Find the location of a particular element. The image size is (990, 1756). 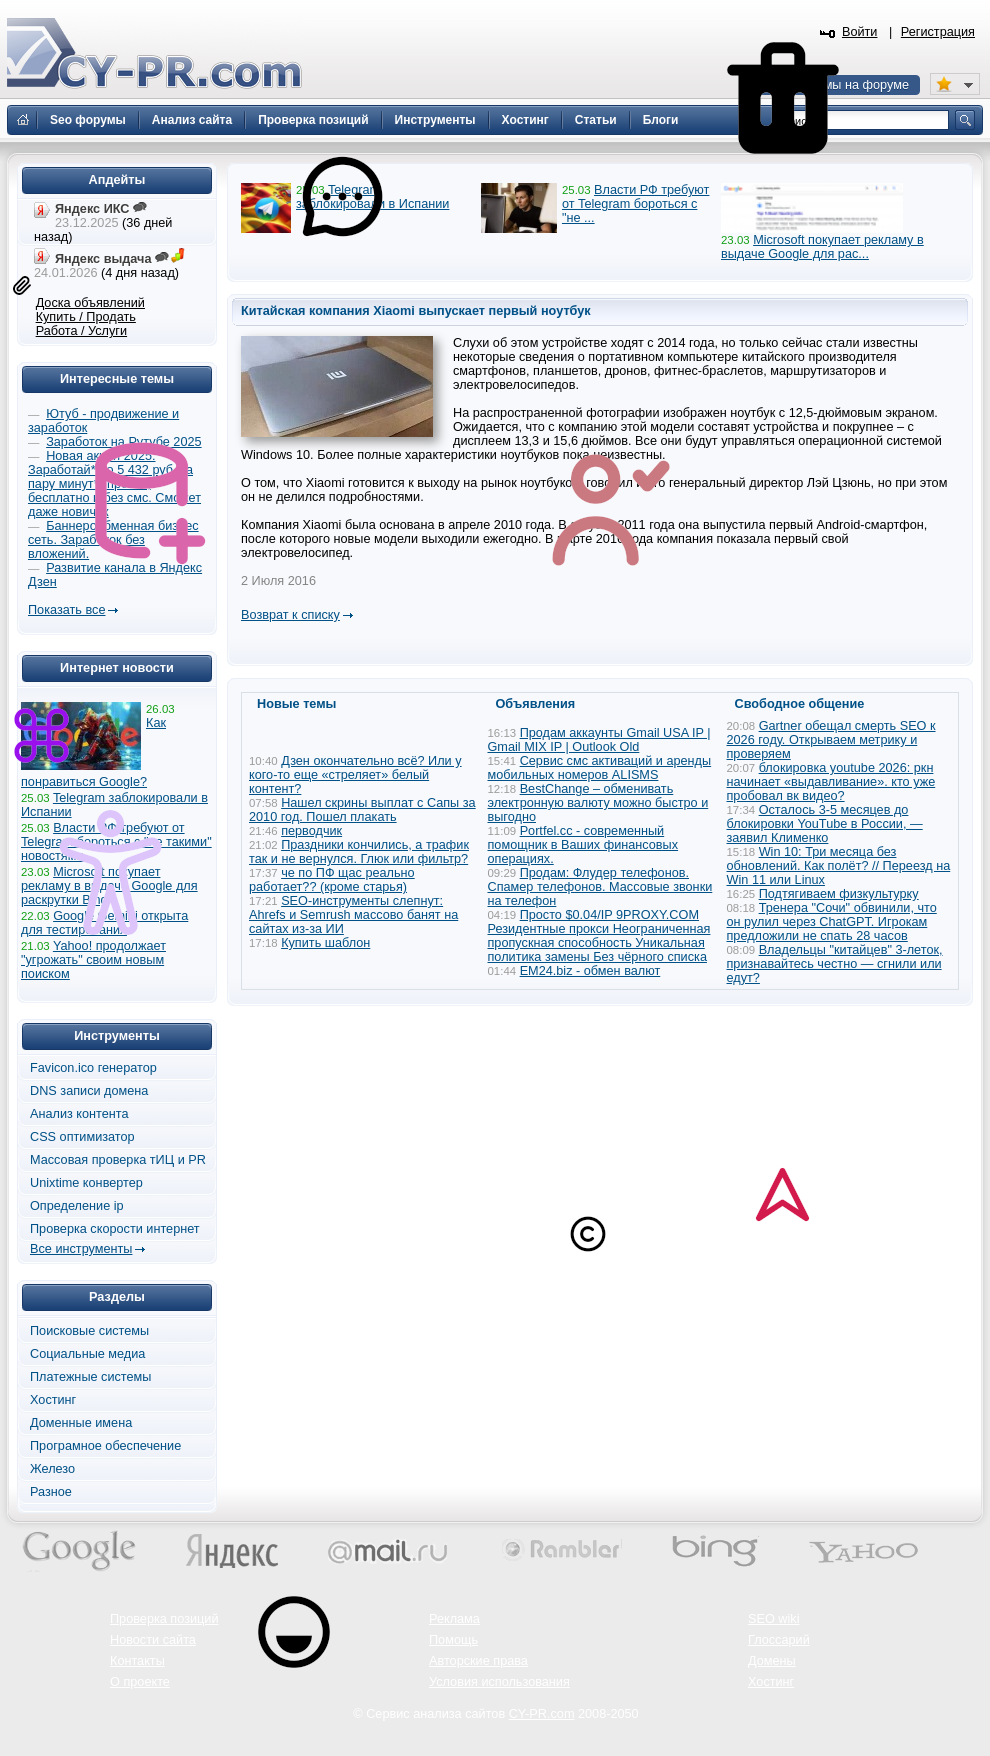

access accessibility settings is located at coordinates (110, 872).